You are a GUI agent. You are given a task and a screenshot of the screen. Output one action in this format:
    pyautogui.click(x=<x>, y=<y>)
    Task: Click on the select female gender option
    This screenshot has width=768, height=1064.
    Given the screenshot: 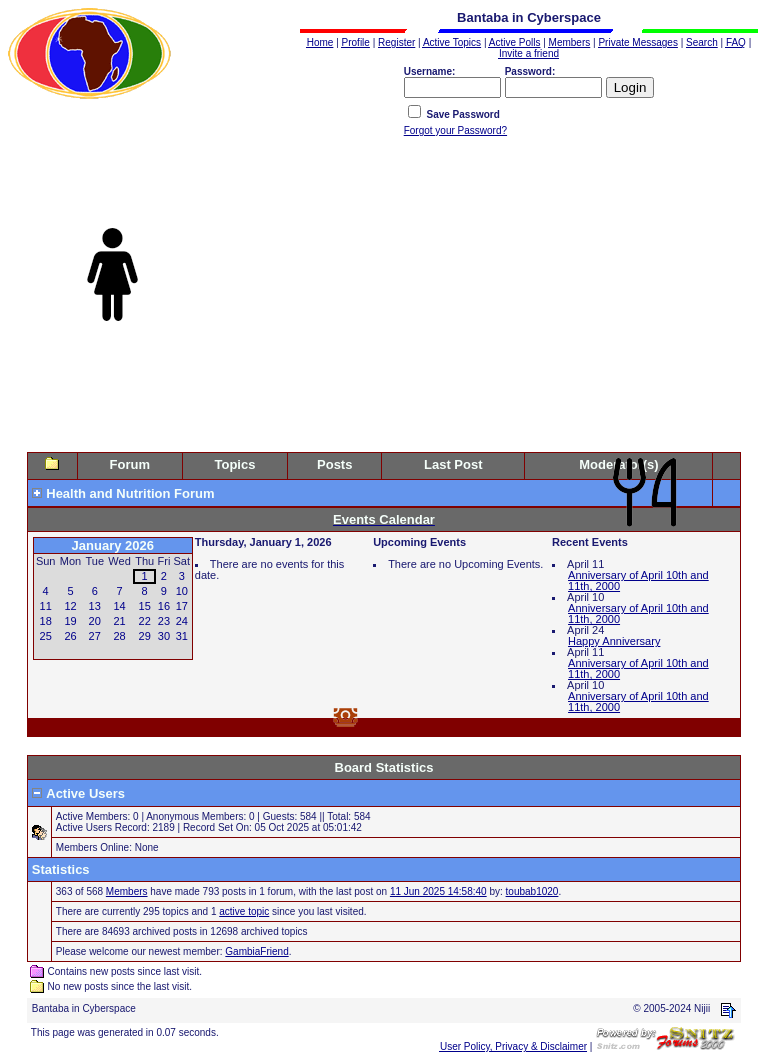 What is the action you would take?
    pyautogui.click(x=112, y=274)
    